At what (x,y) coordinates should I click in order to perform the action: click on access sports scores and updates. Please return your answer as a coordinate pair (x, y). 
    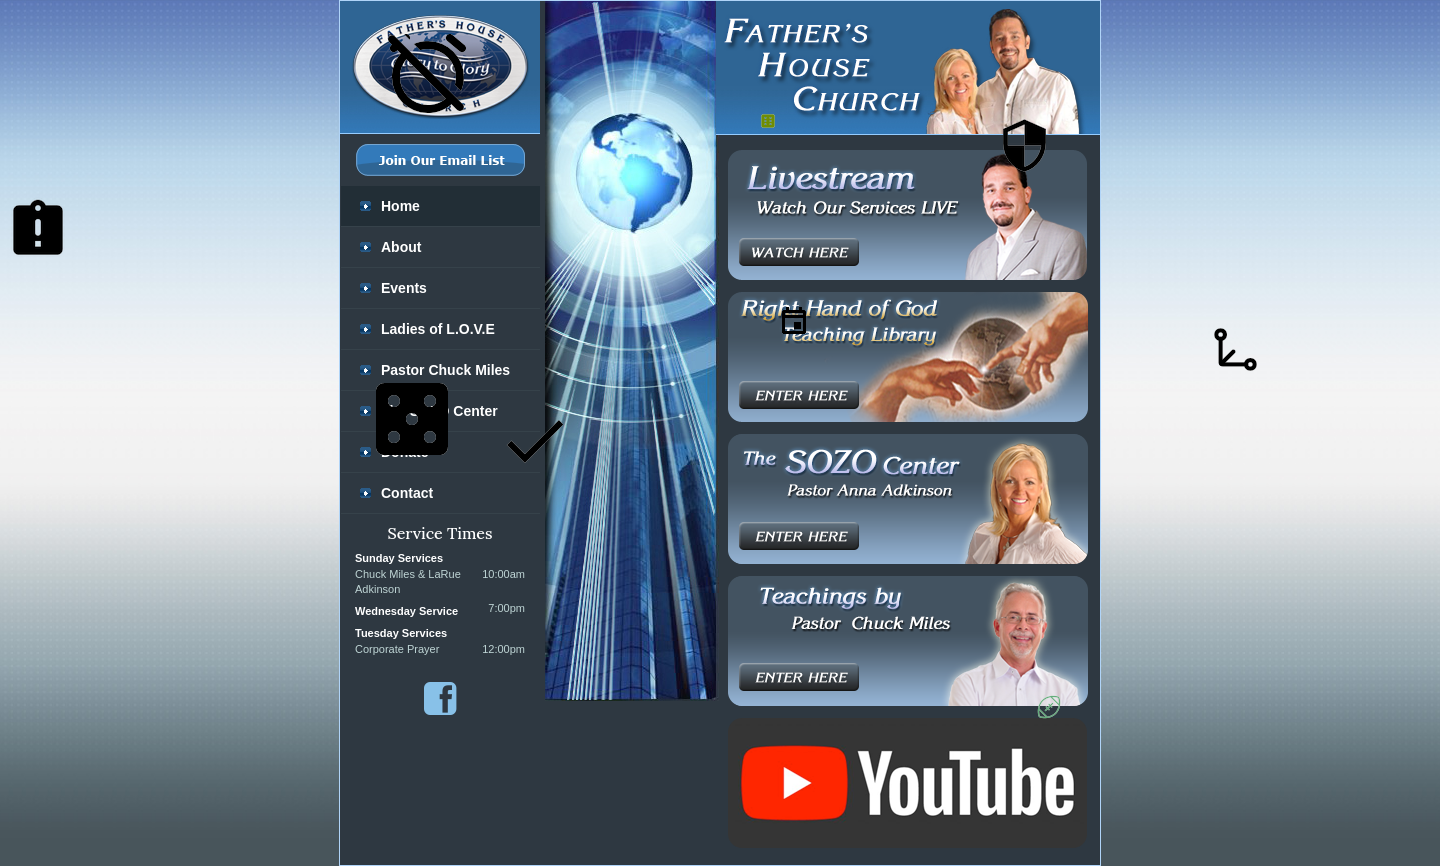
    Looking at the image, I should click on (1049, 707).